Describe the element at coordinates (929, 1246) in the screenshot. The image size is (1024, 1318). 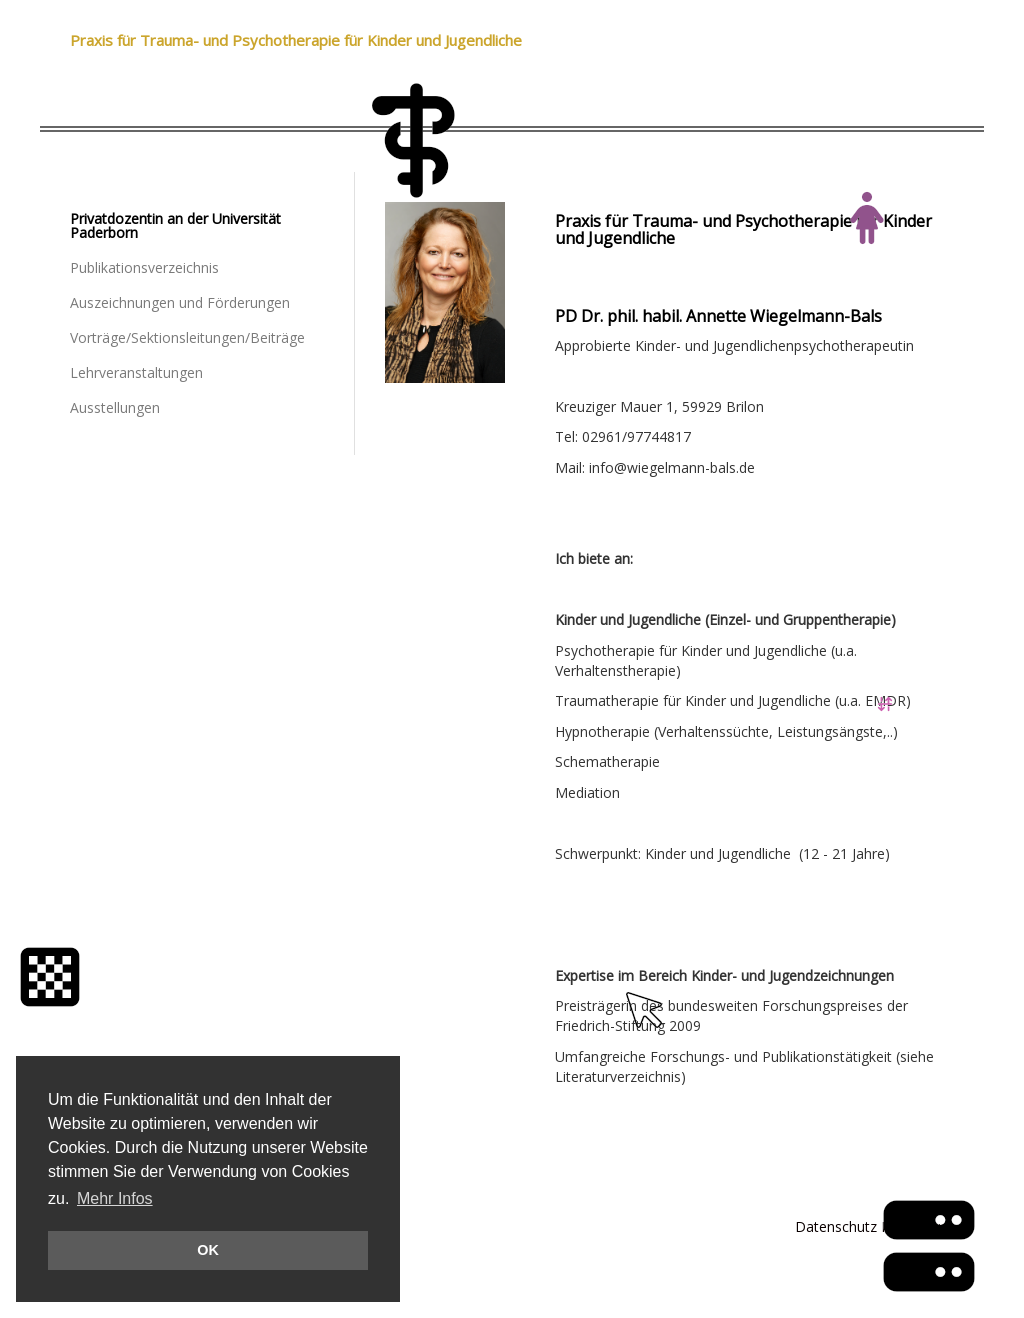
I see `access server settings or management` at that location.